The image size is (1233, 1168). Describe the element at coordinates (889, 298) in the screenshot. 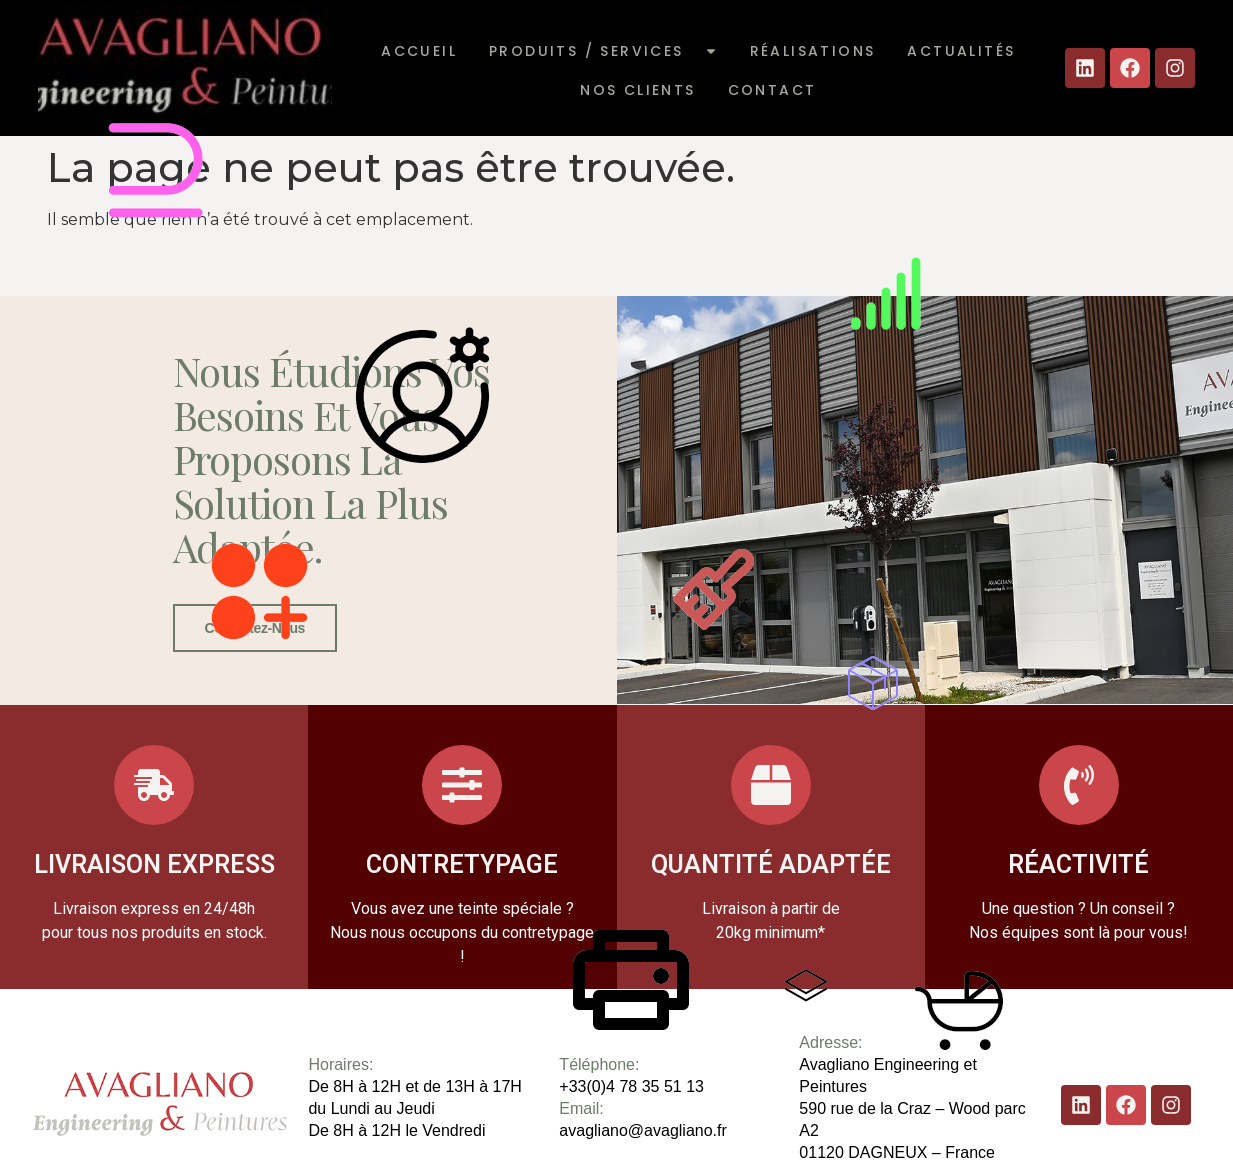

I see `indicates full cellular signal strength` at that location.